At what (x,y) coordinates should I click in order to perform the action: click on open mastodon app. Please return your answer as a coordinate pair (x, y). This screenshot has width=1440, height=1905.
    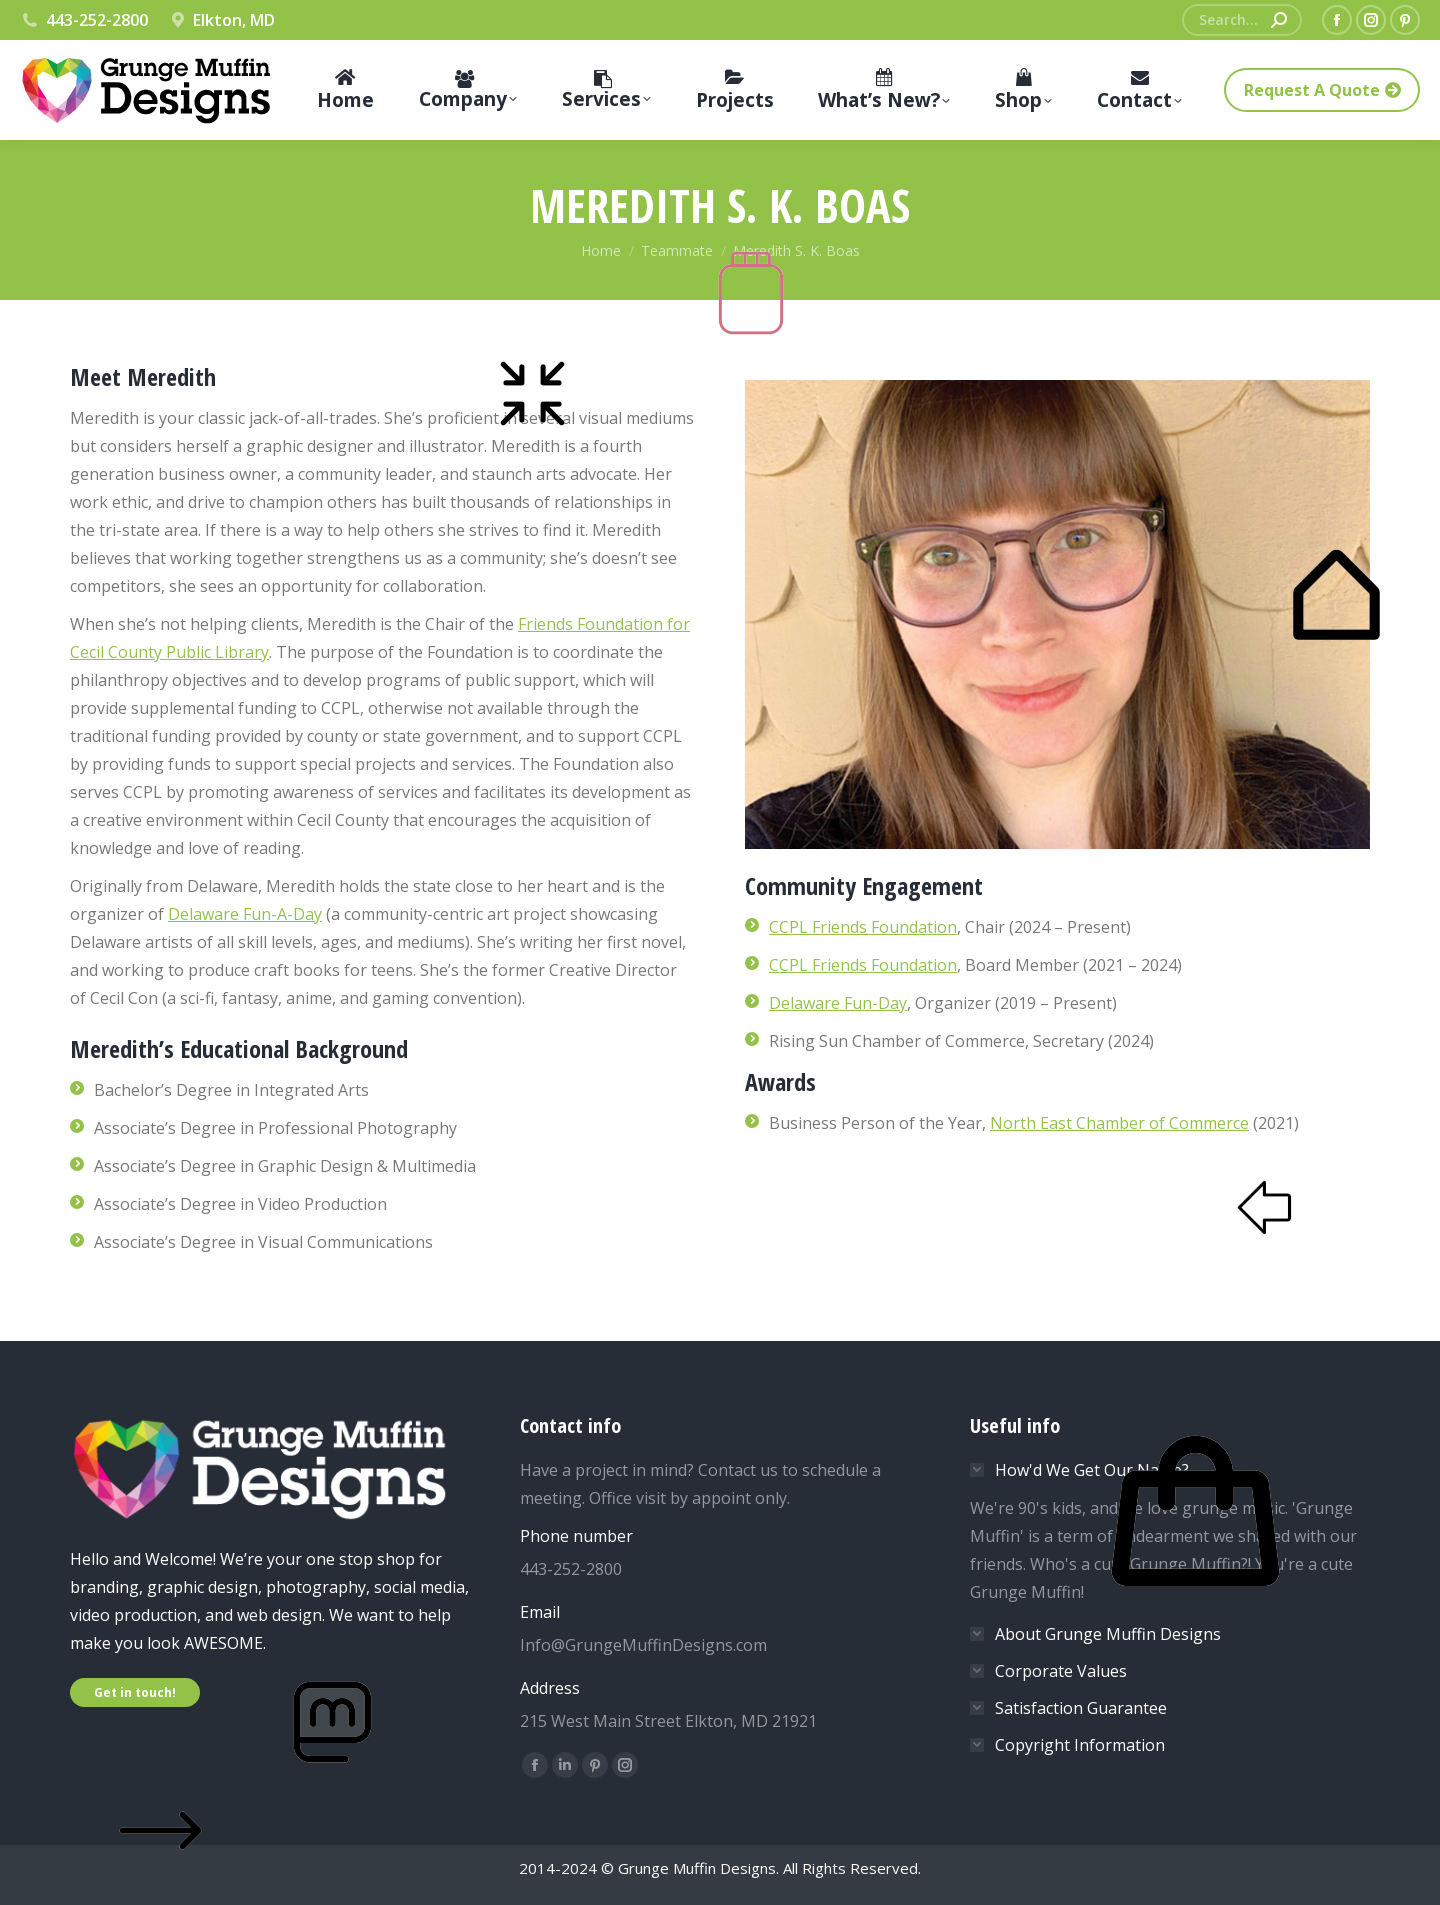
    Looking at the image, I should click on (332, 1720).